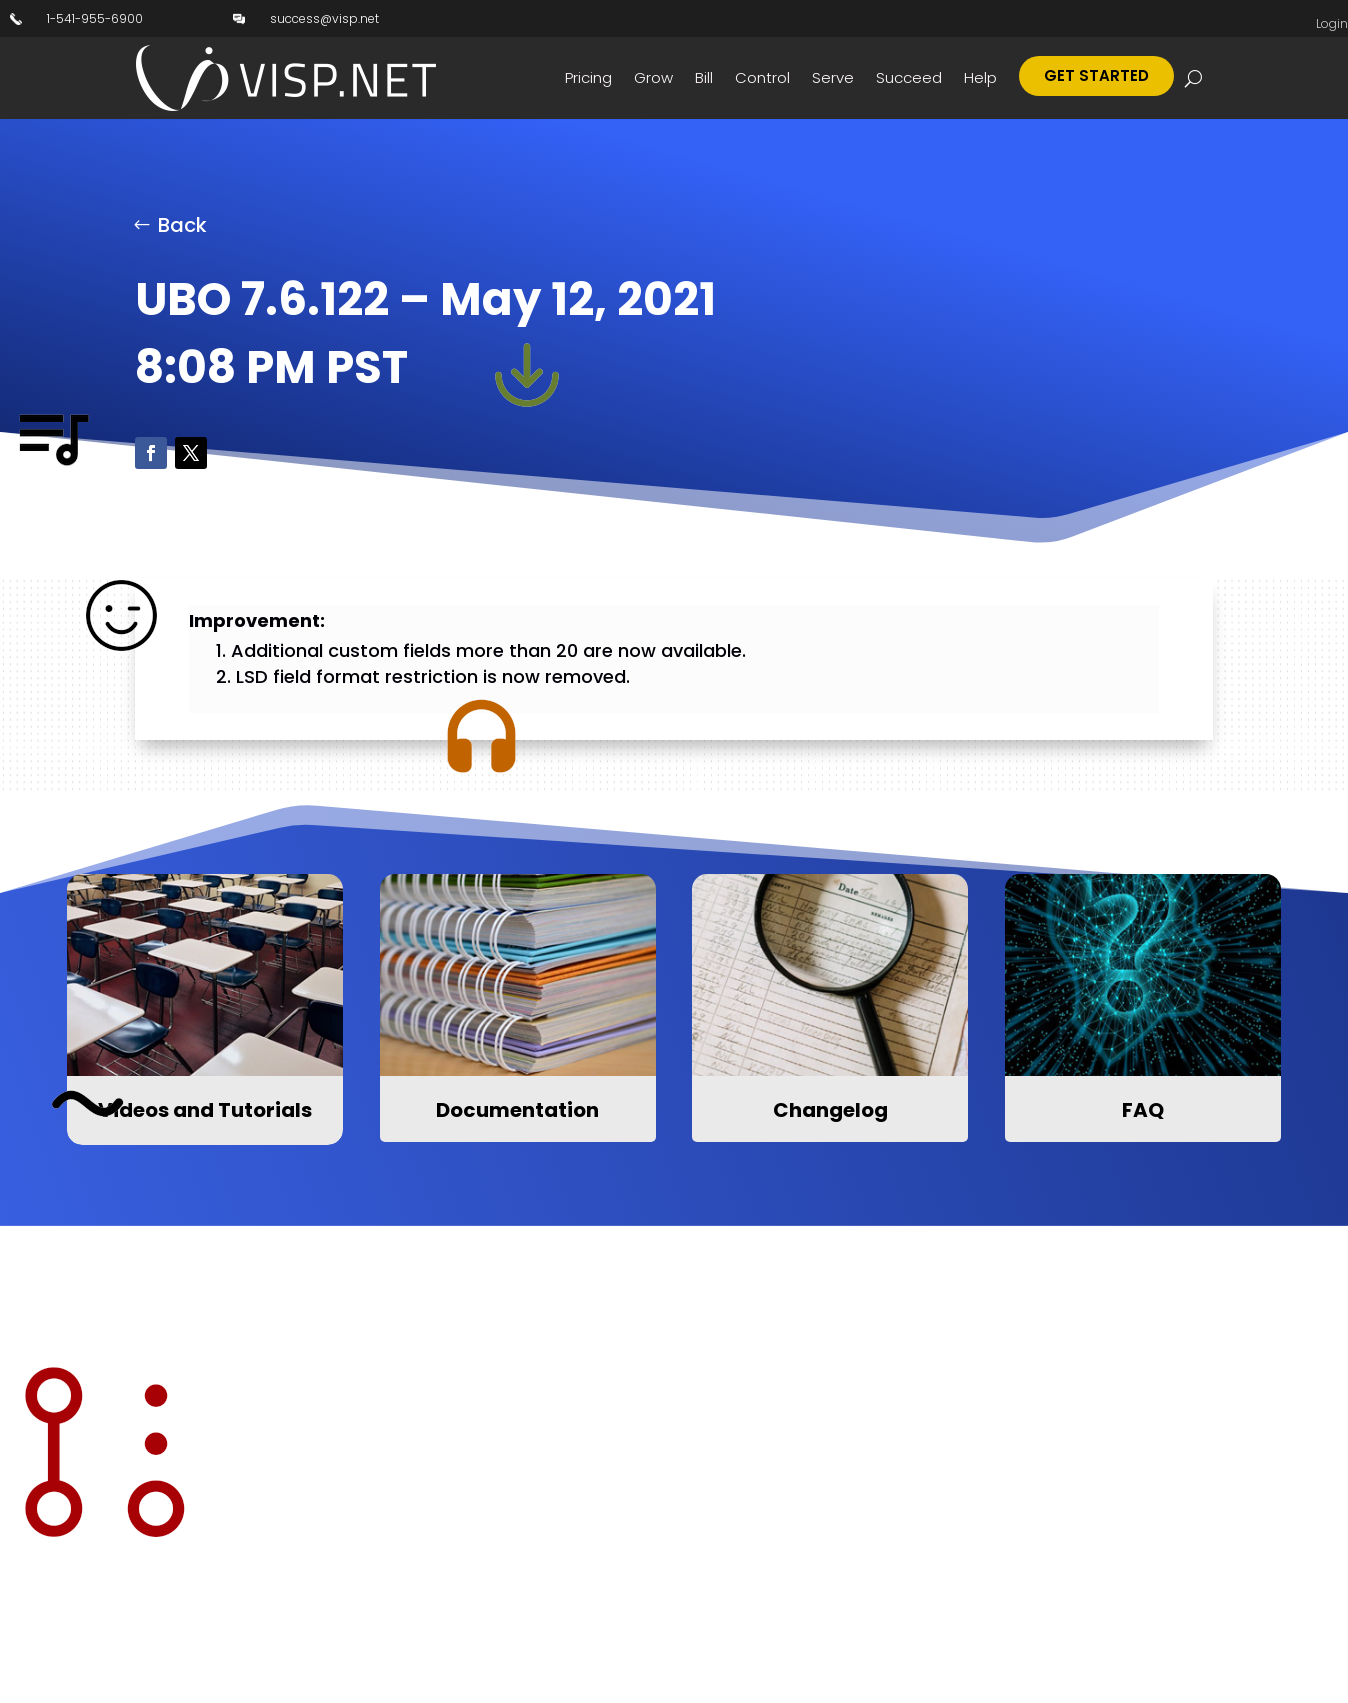 The image size is (1348, 1703). I want to click on insert a winking emoji into your message, so click(121, 615).